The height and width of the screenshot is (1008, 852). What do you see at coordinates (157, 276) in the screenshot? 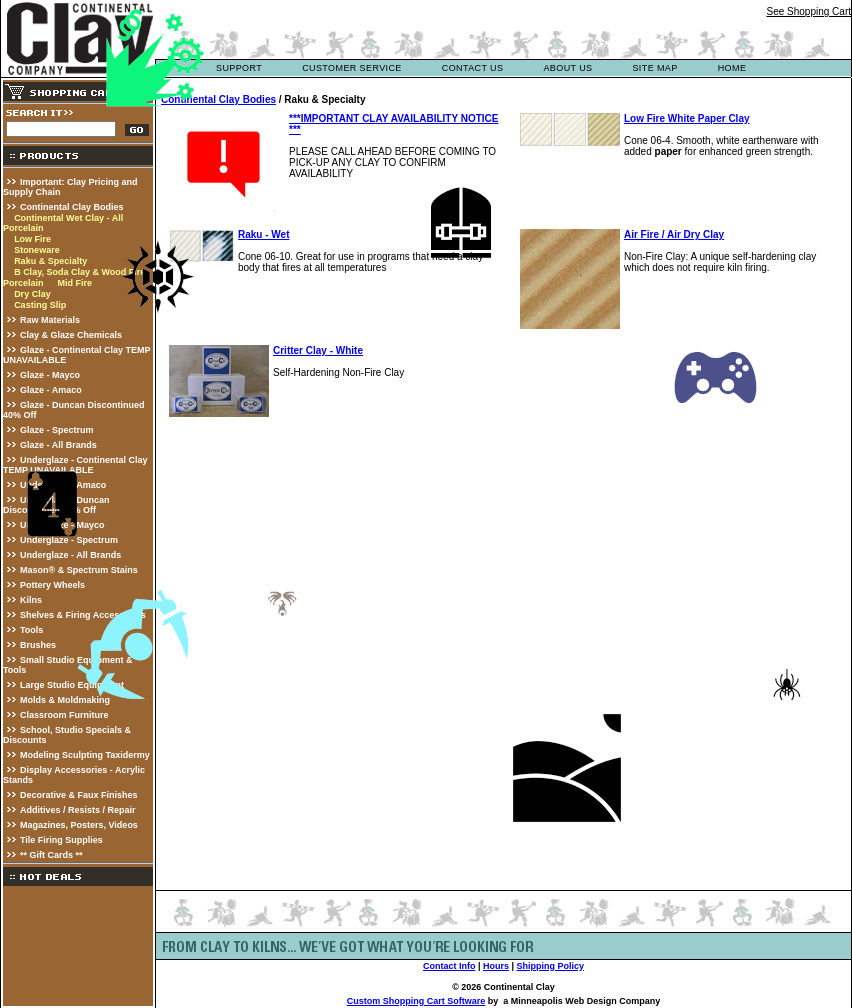
I see `indicates a rare or legendary item` at bounding box center [157, 276].